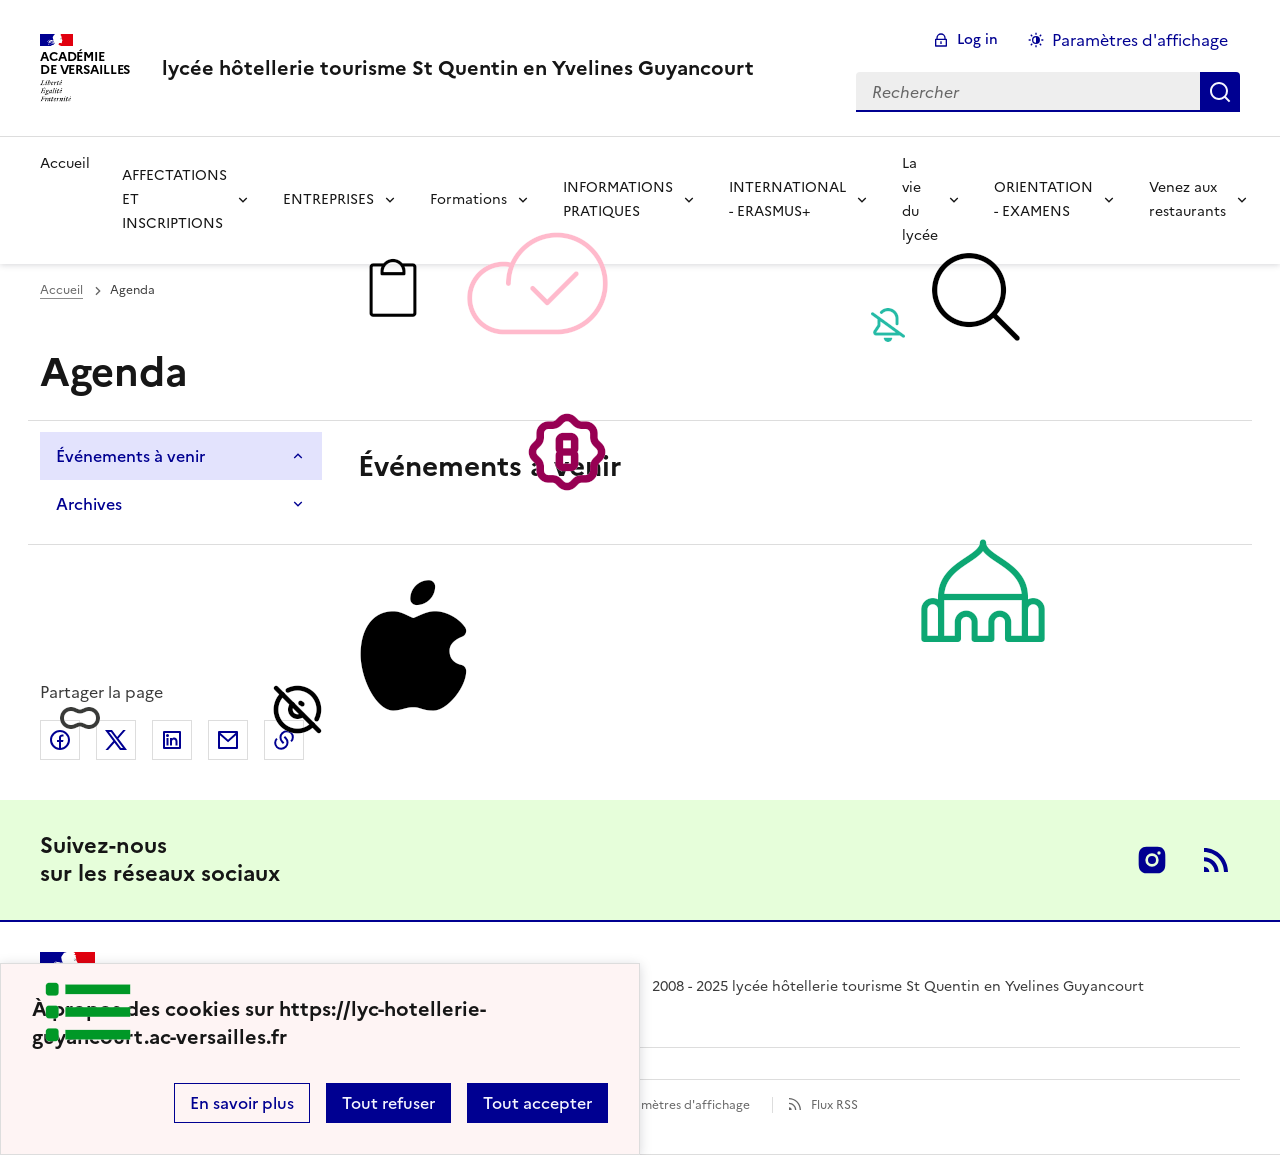 Image resolution: width=1280 pixels, height=1155 pixels. I want to click on apple product or service branding, so click(416, 648).